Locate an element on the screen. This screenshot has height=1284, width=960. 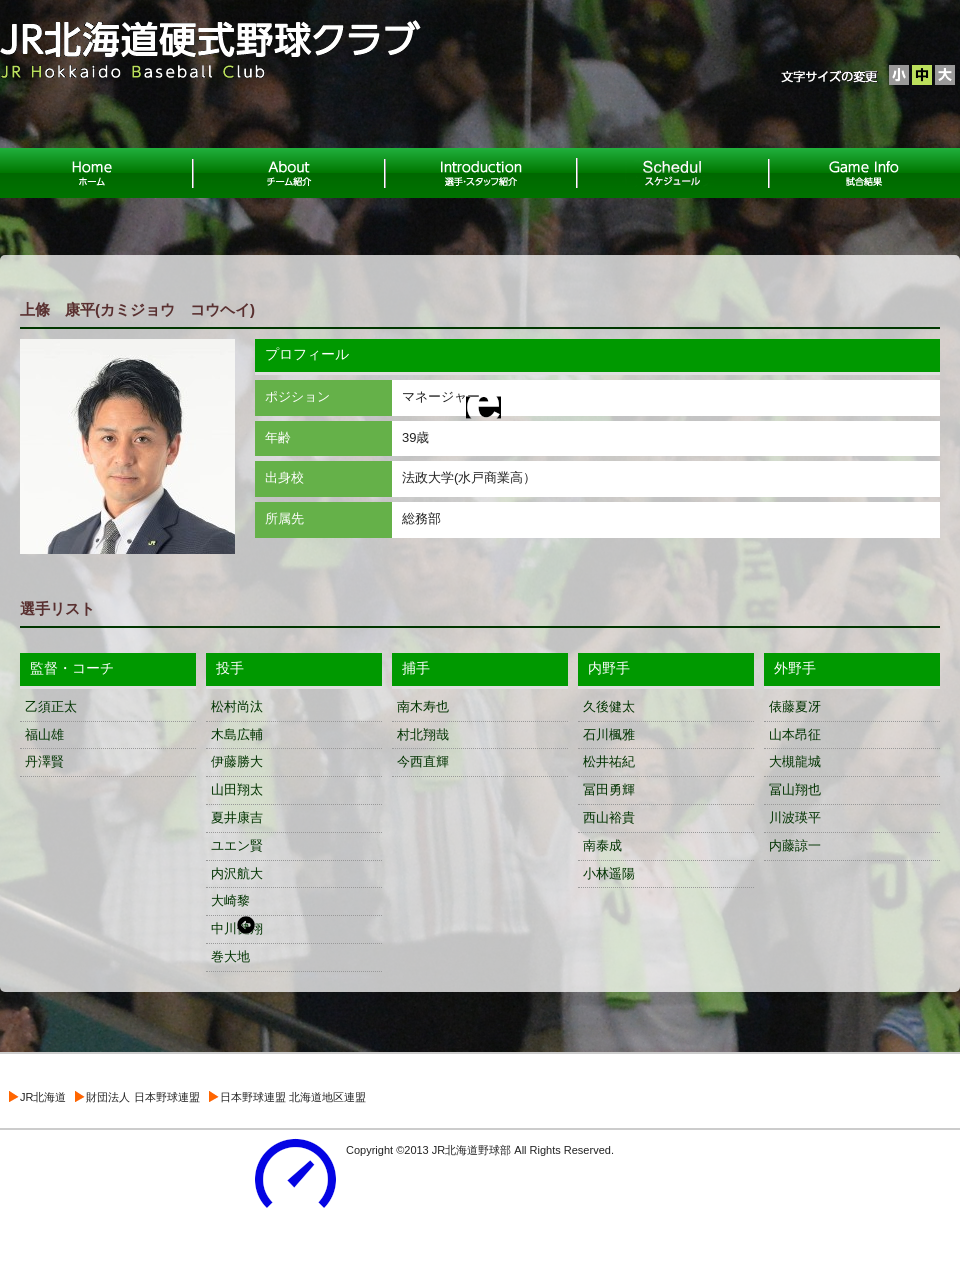
go back to the previous screen is located at coordinates (246, 925).